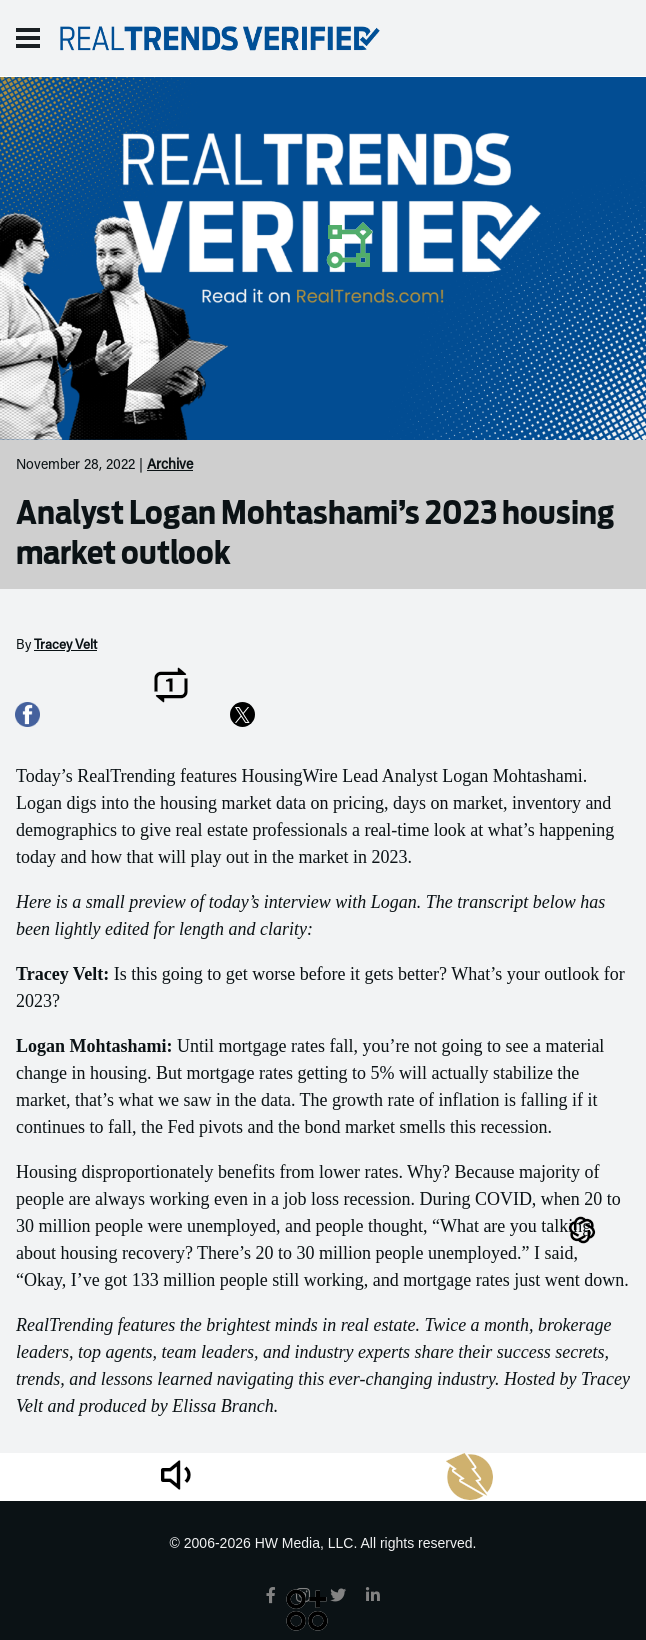  Describe the element at coordinates (307, 1610) in the screenshot. I see `add a new app to your collection` at that location.